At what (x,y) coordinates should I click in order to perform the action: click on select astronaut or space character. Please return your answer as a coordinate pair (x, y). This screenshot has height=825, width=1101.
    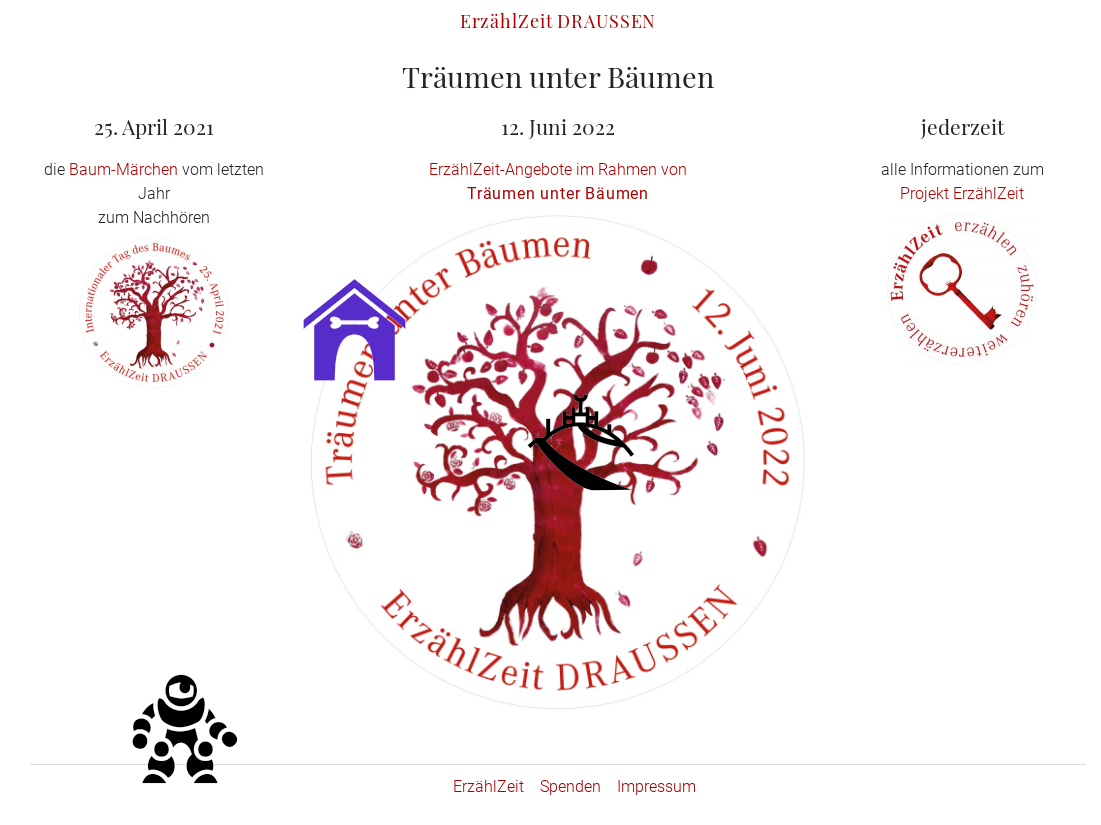
    Looking at the image, I should click on (182, 728).